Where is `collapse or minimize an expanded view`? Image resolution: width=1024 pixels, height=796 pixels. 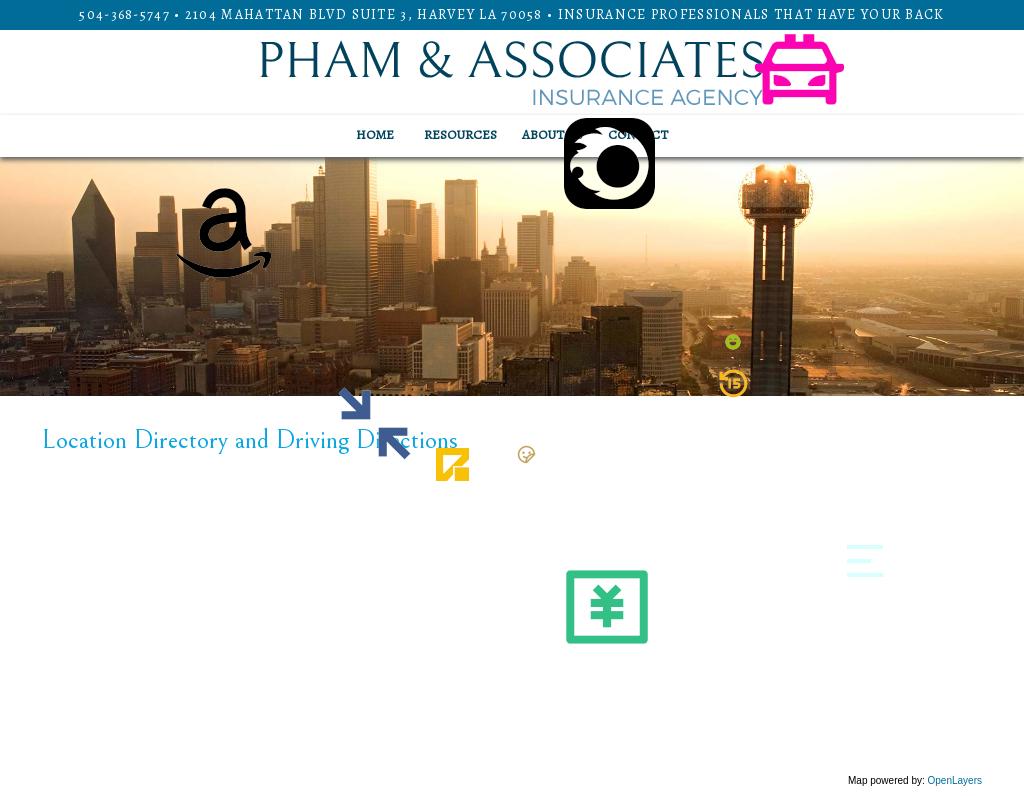 collapse or minimize an expanded view is located at coordinates (374, 423).